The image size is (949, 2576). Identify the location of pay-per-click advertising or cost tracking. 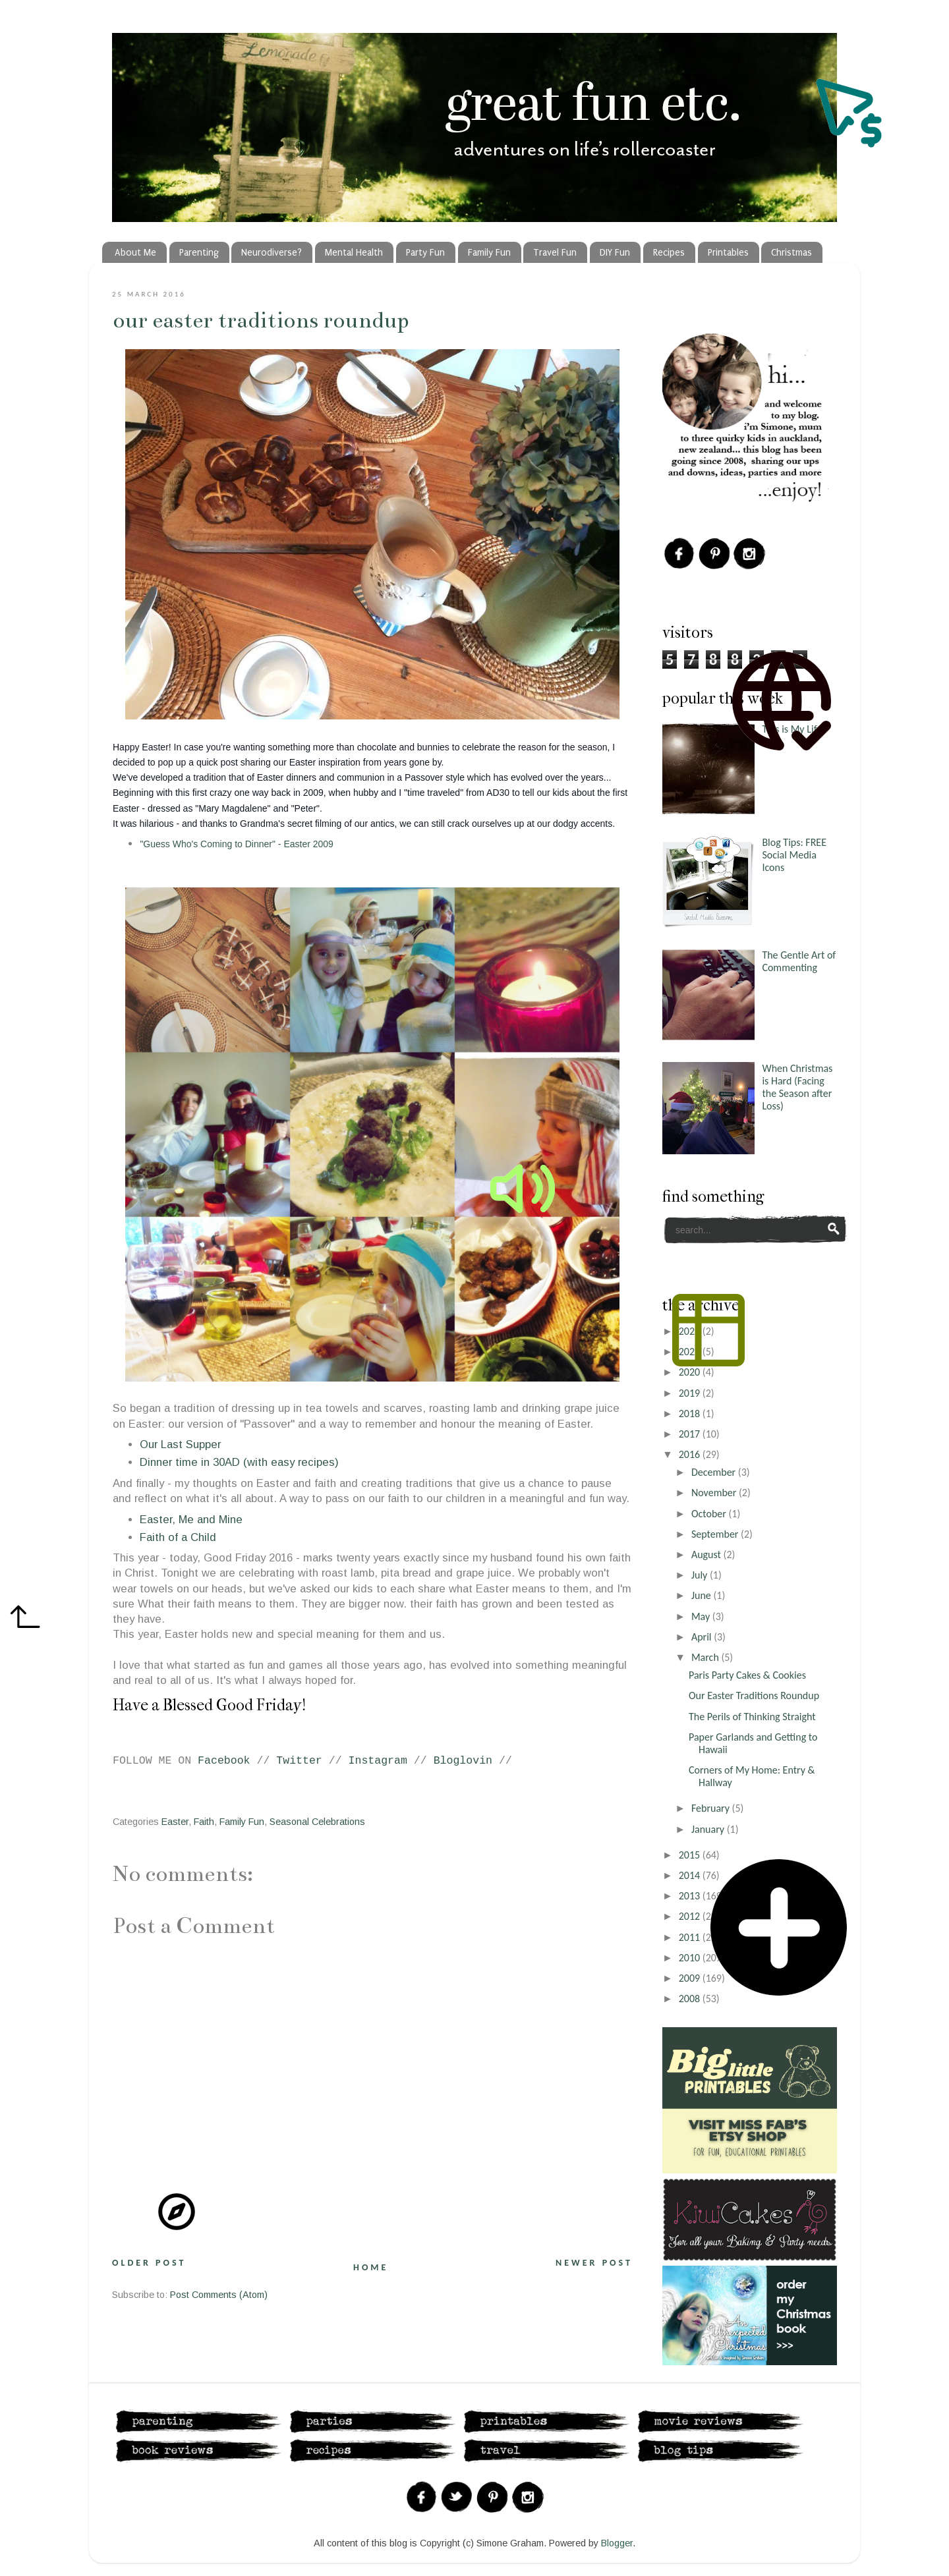
(847, 109).